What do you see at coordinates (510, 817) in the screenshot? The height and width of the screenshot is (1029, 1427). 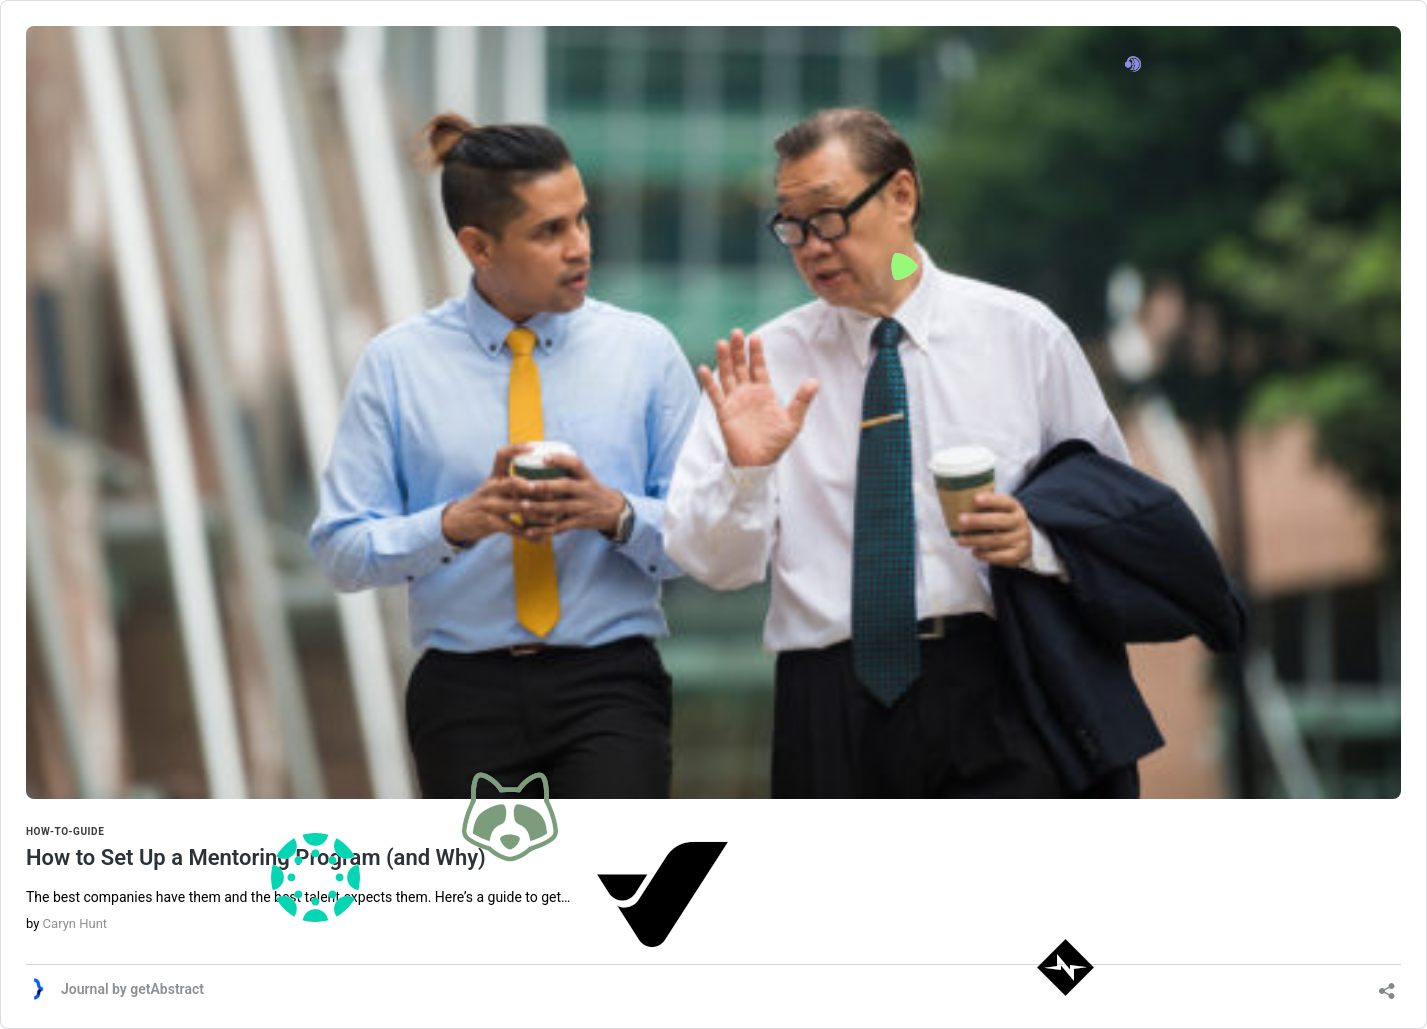 I see `open protocols.io website or app` at bounding box center [510, 817].